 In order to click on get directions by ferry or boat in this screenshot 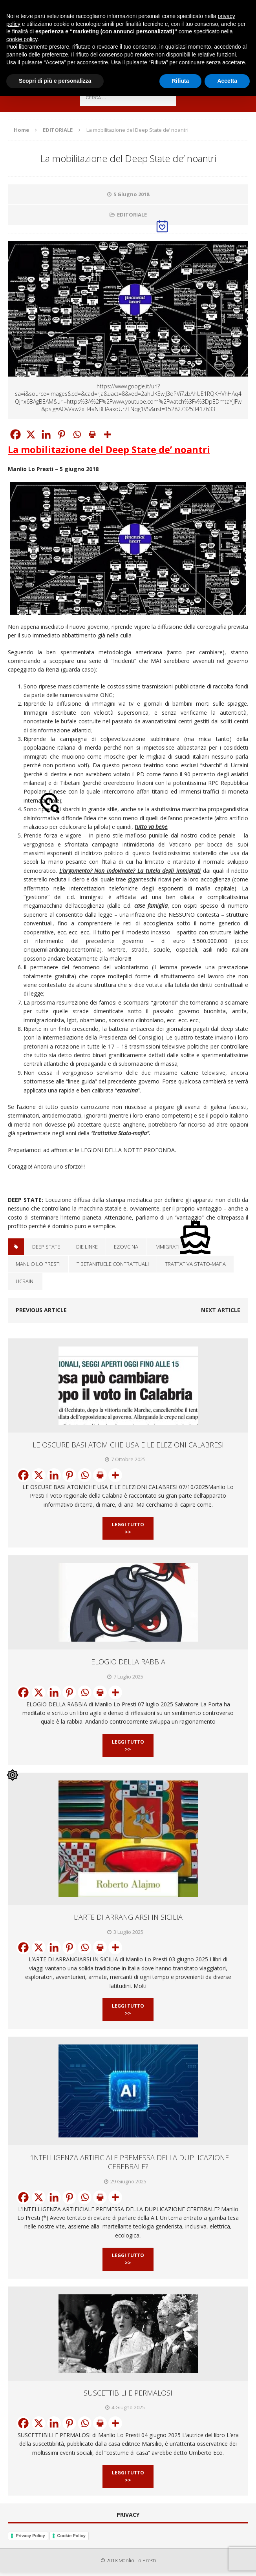, I will do `click(195, 1237)`.